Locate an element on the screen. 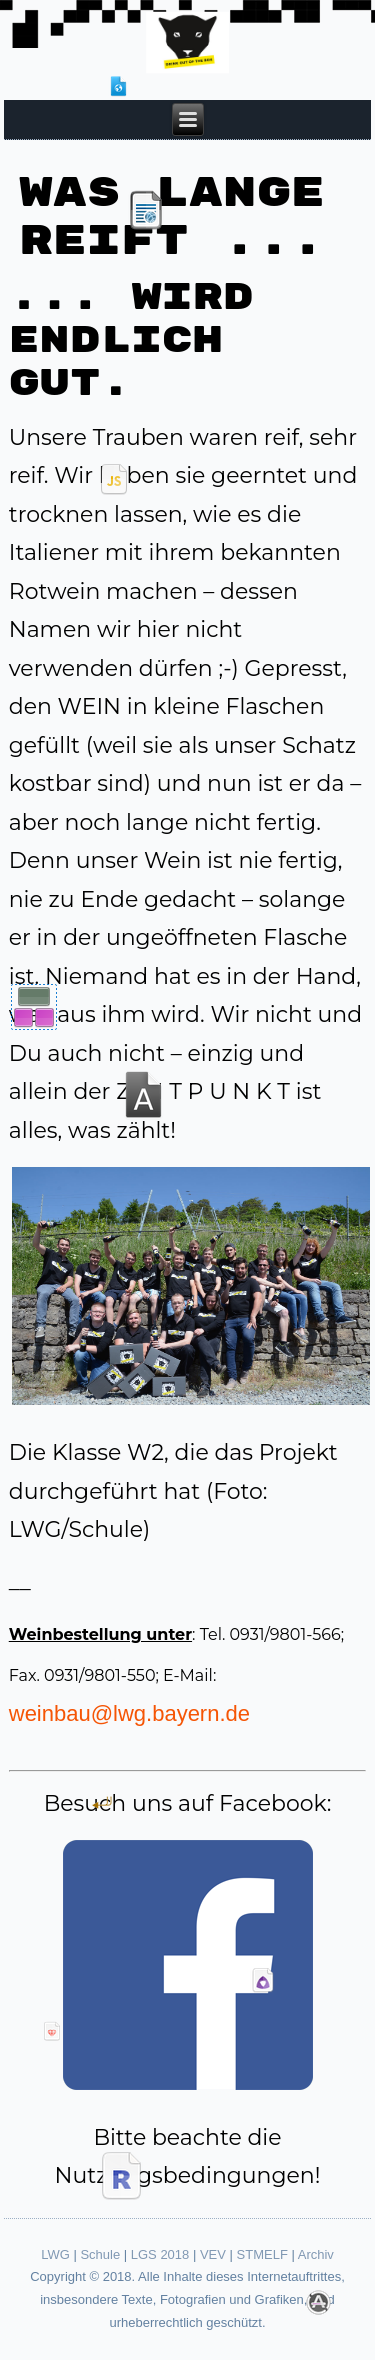  a marble globe or geographic data file is located at coordinates (118, 86).